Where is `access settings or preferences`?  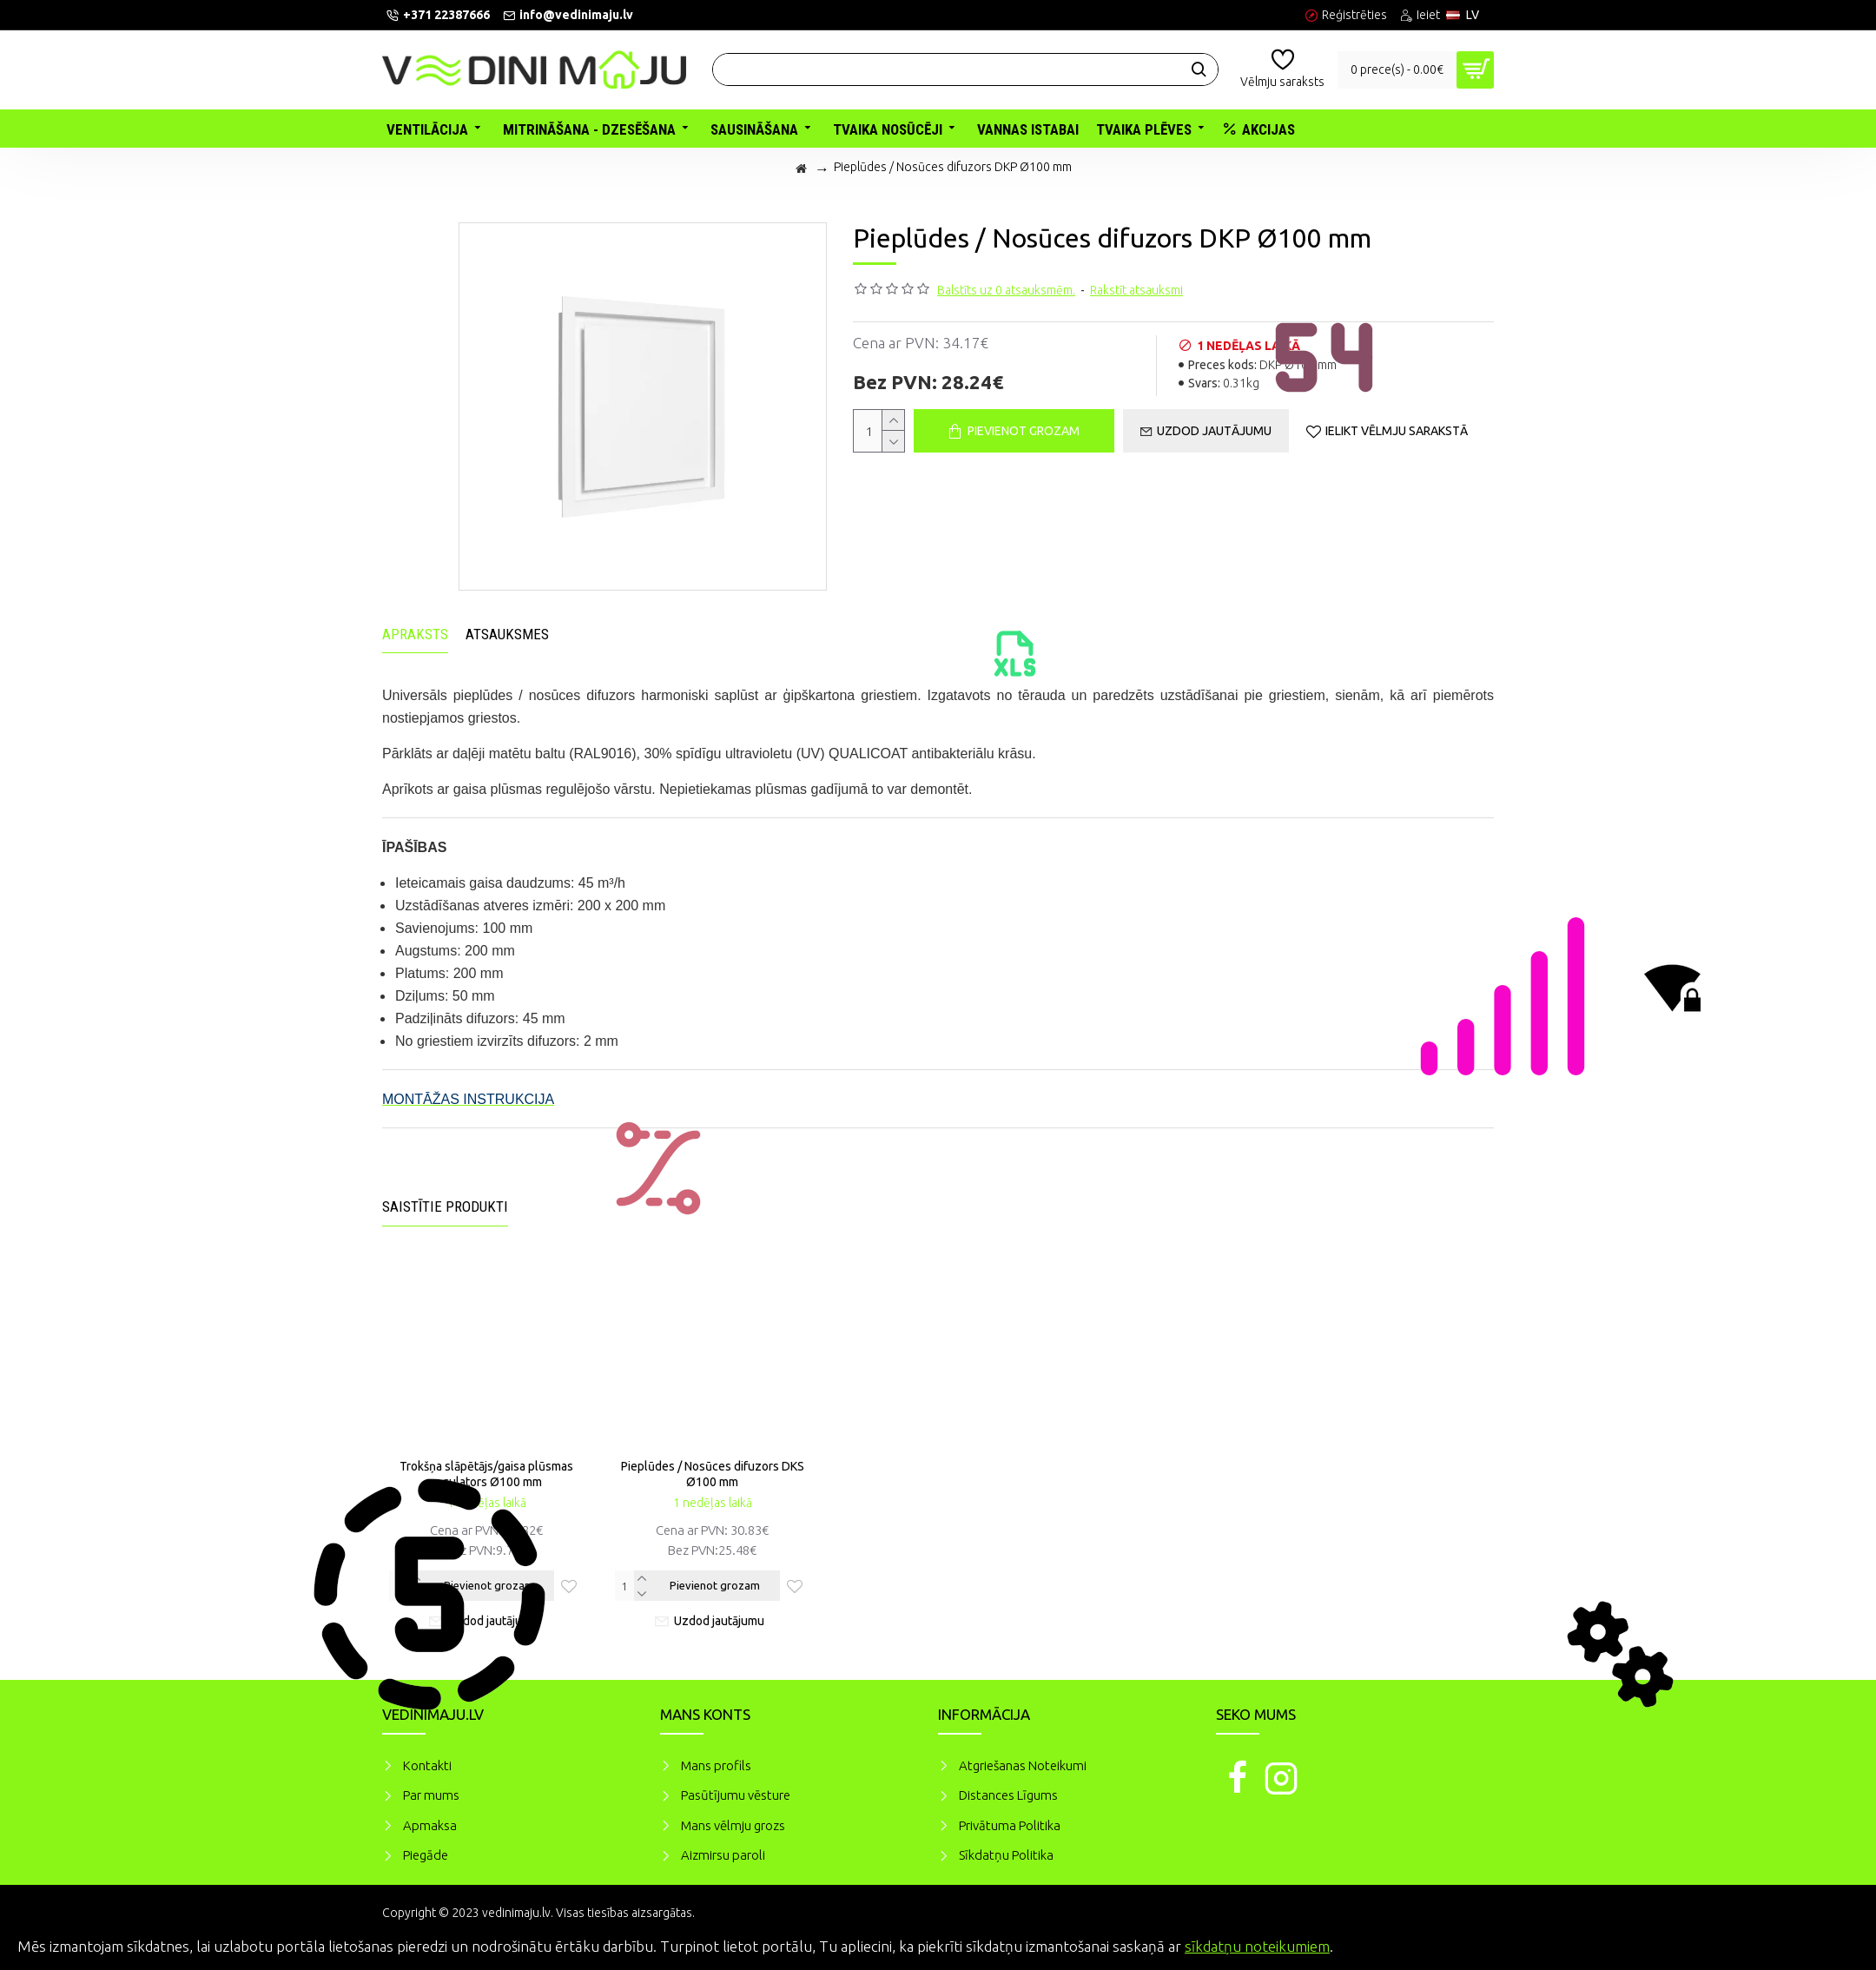
access settings or preferences is located at coordinates (1620, 1654).